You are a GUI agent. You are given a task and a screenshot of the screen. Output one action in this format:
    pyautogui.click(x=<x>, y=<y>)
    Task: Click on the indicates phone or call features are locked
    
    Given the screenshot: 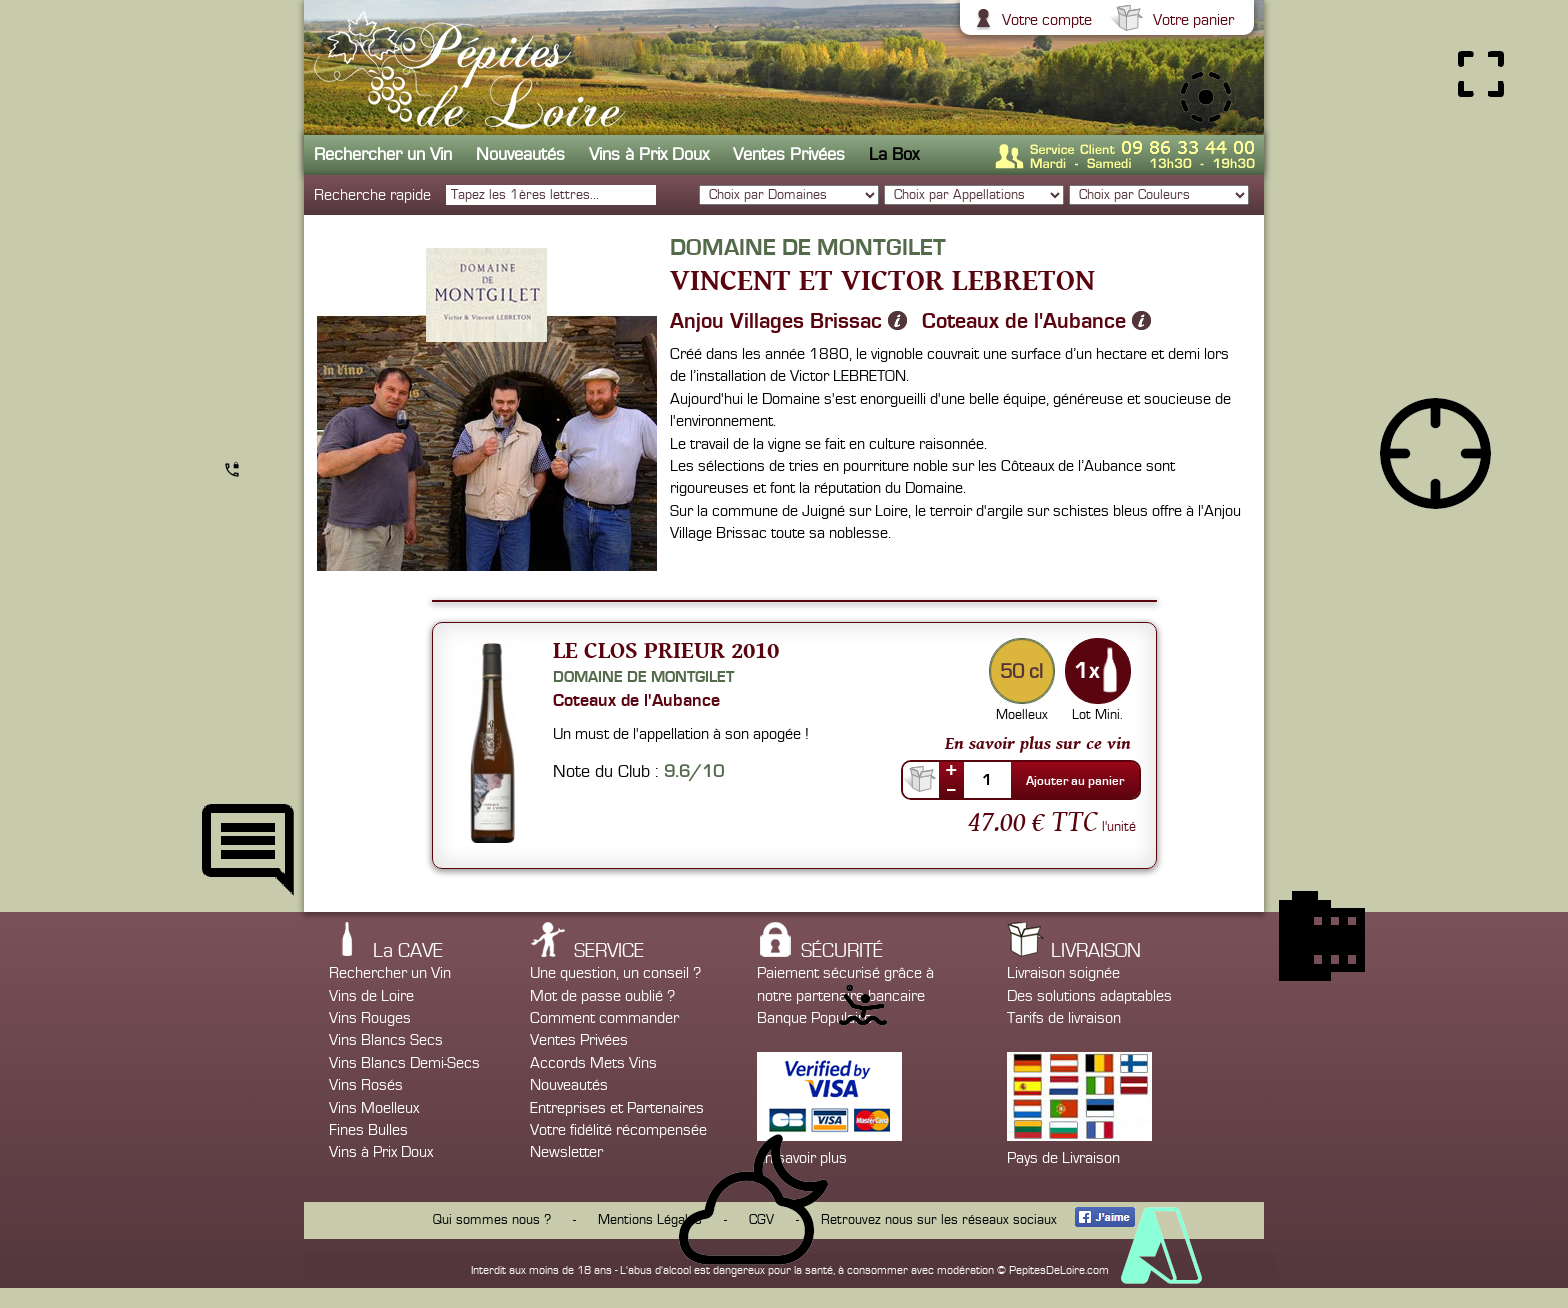 What is the action you would take?
    pyautogui.click(x=232, y=470)
    